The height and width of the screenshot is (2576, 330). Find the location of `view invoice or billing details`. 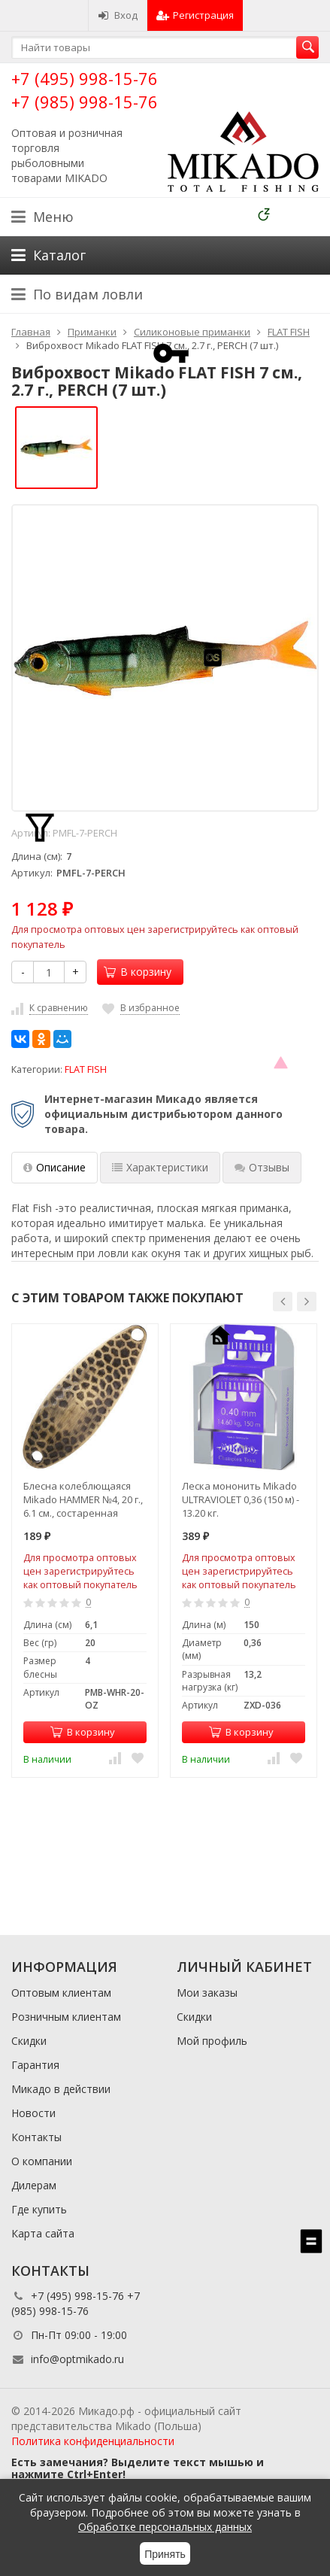

view invoice or billing details is located at coordinates (311, 2241).